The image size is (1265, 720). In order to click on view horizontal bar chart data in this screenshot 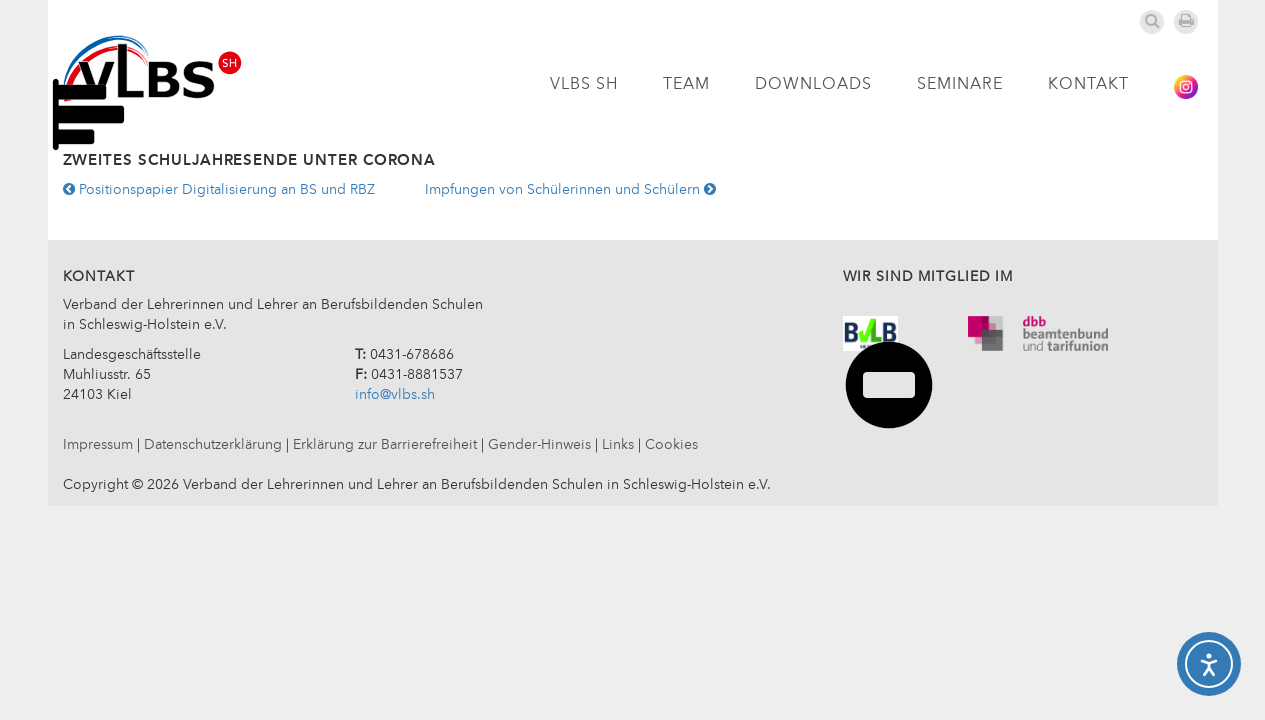, I will do `click(85, 114)`.